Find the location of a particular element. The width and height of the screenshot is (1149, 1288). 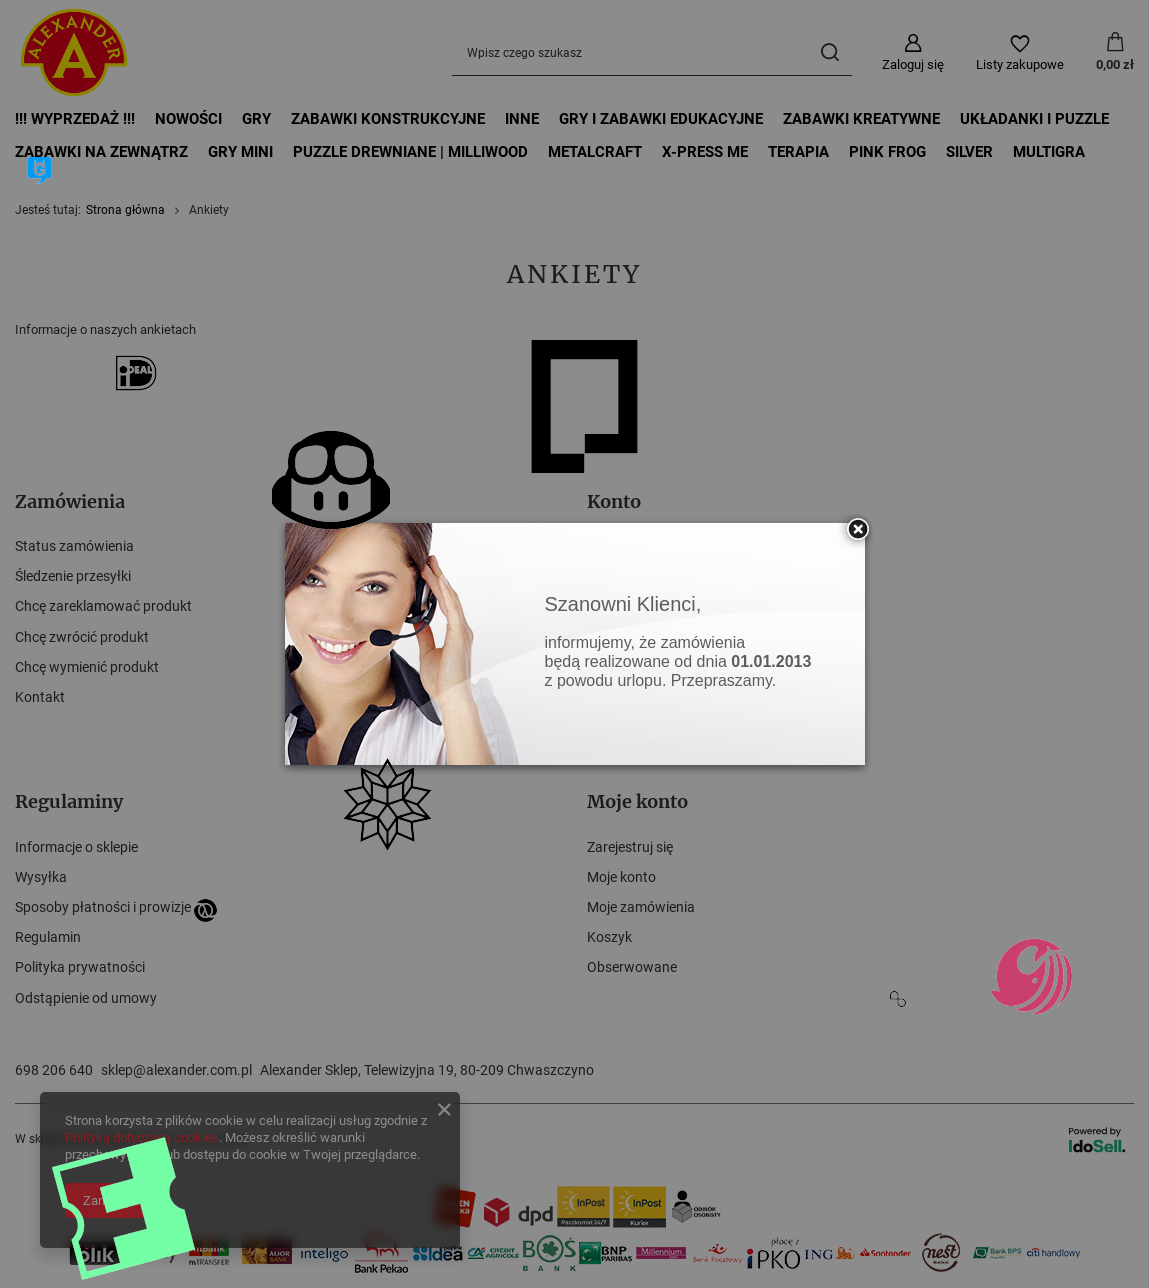

pagekit CMS logo is located at coordinates (584, 406).